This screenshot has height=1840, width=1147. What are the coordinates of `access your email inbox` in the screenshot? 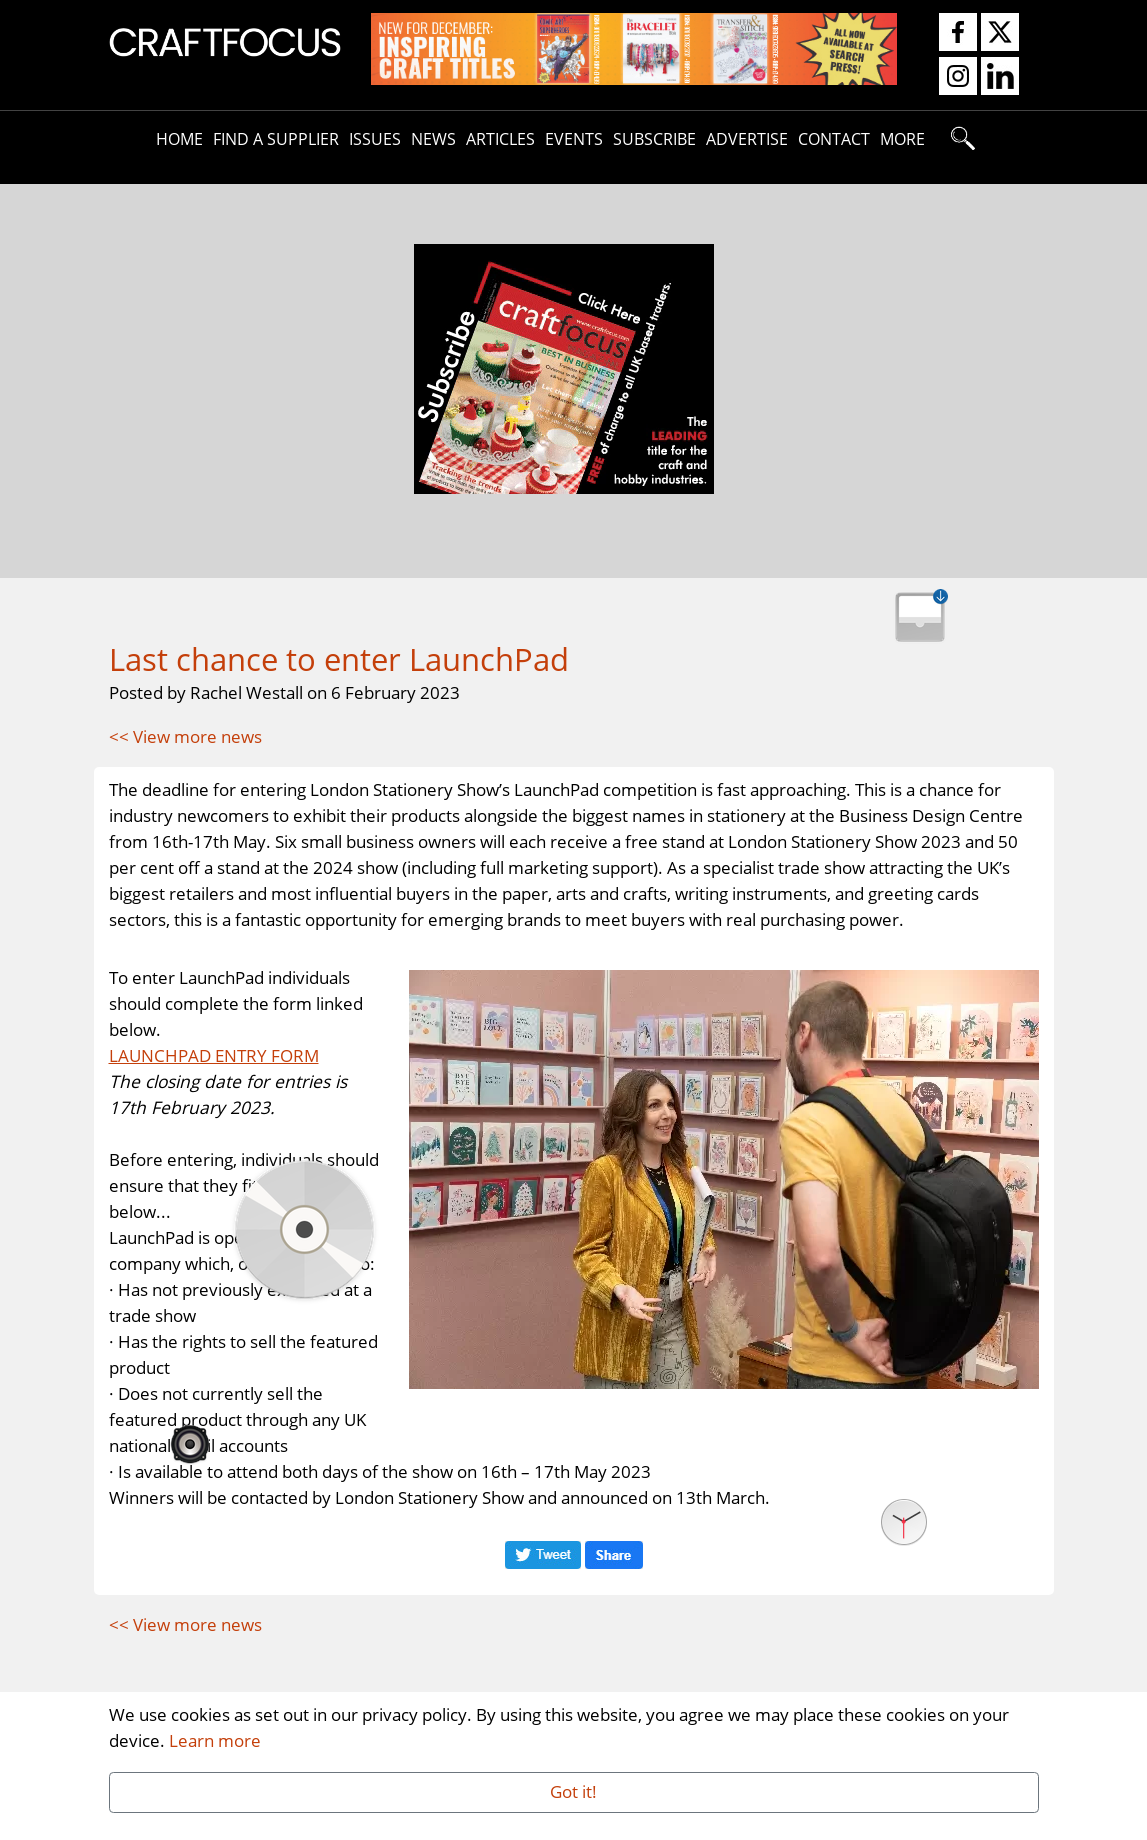 It's located at (920, 617).